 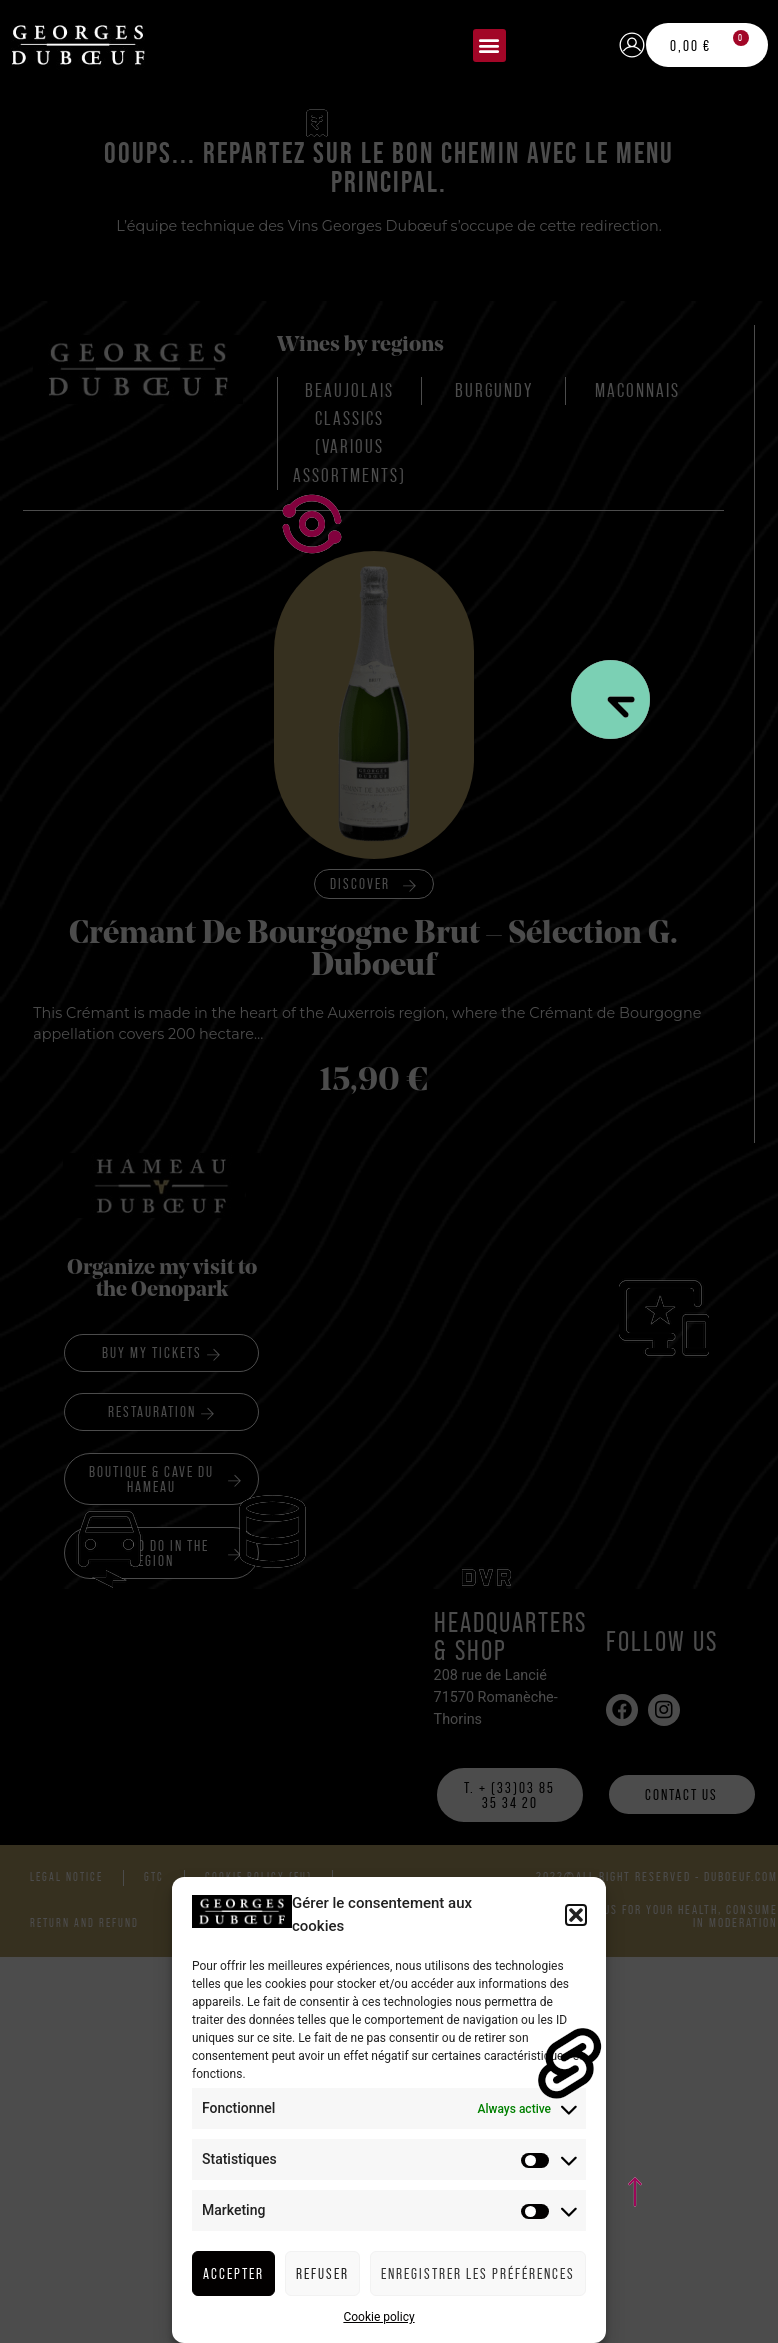 I want to click on link to Svelte framework documentation or resources, so click(x=571, y=2061).